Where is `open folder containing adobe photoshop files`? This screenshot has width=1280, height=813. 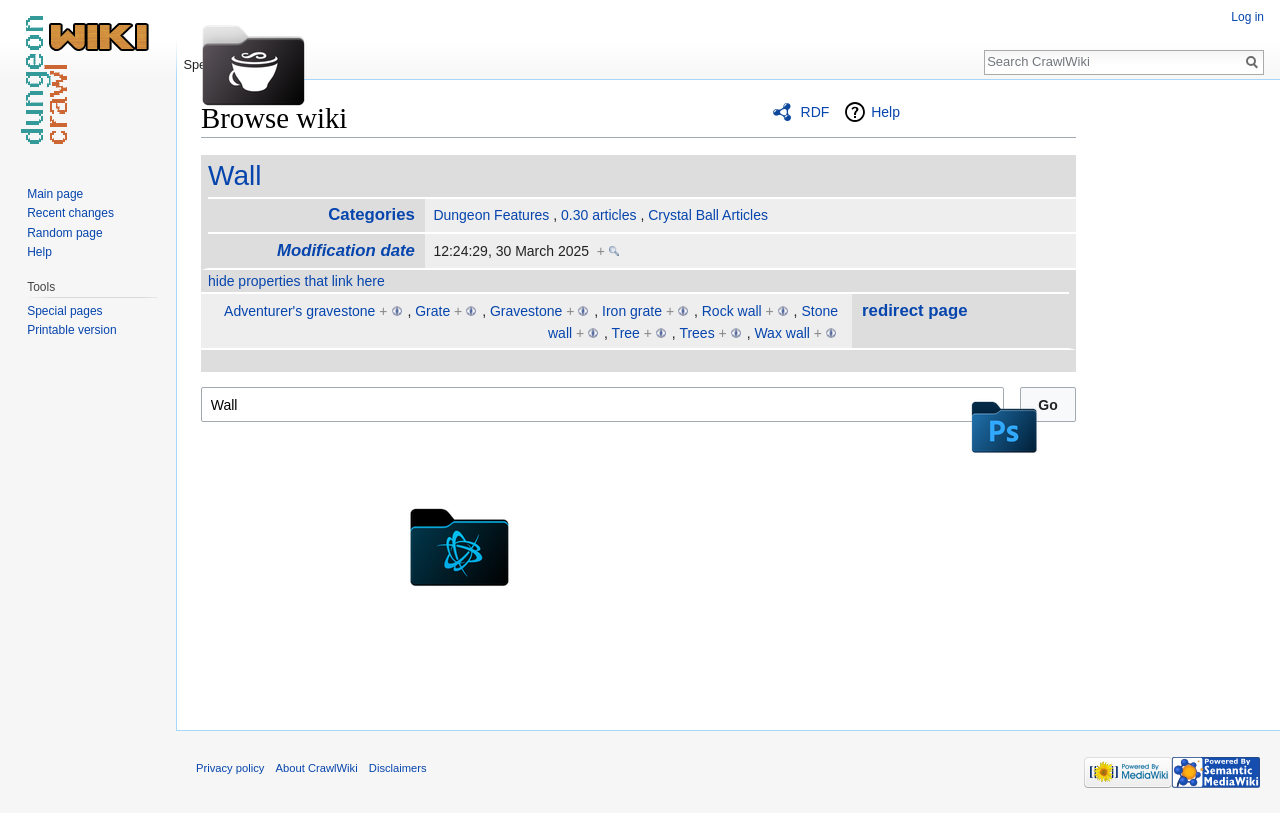
open folder containing adobe photoshop files is located at coordinates (1004, 429).